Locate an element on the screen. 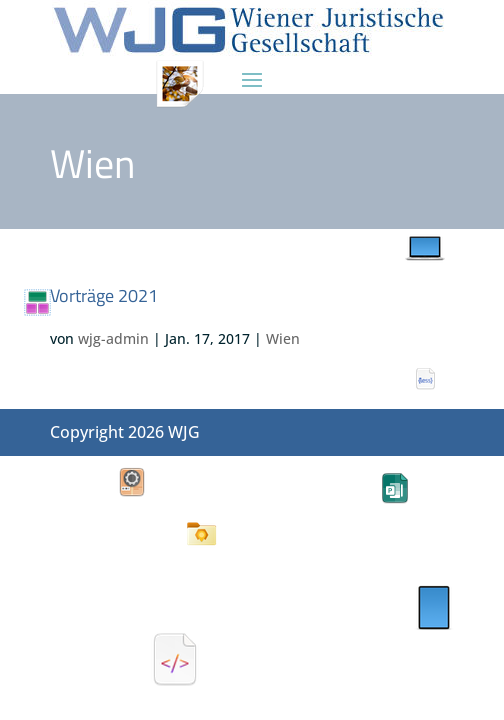 The height and width of the screenshot is (720, 504). a picture clipping or image snippet is located at coordinates (180, 85).